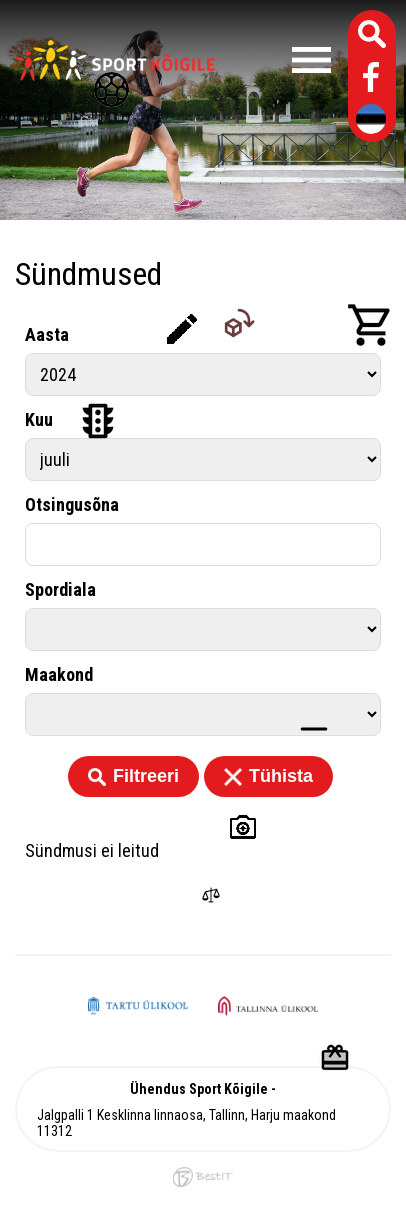  What do you see at coordinates (335, 1058) in the screenshot?
I see `view or redeem a gift card` at bounding box center [335, 1058].